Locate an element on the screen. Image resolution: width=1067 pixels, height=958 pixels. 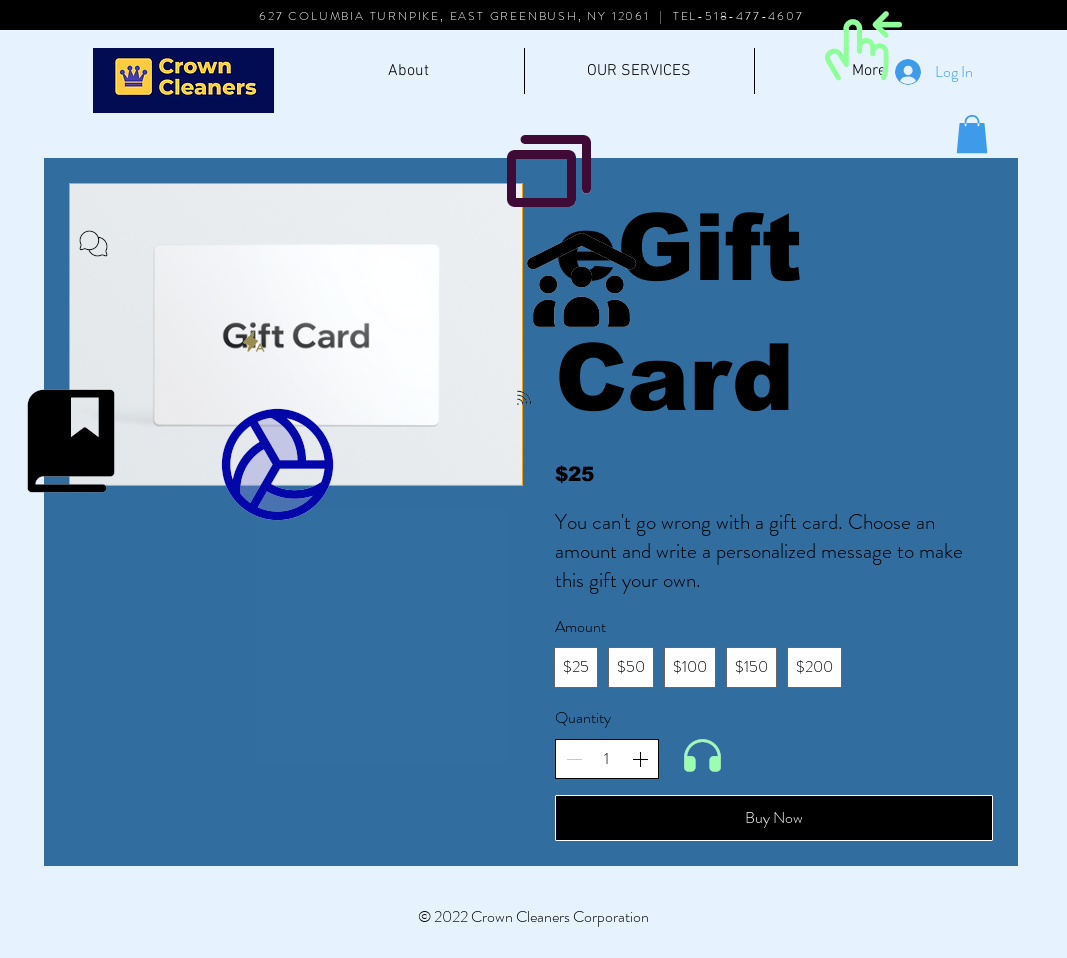
swipe left to navigate or dismiss is located at coordinates (859, 48).